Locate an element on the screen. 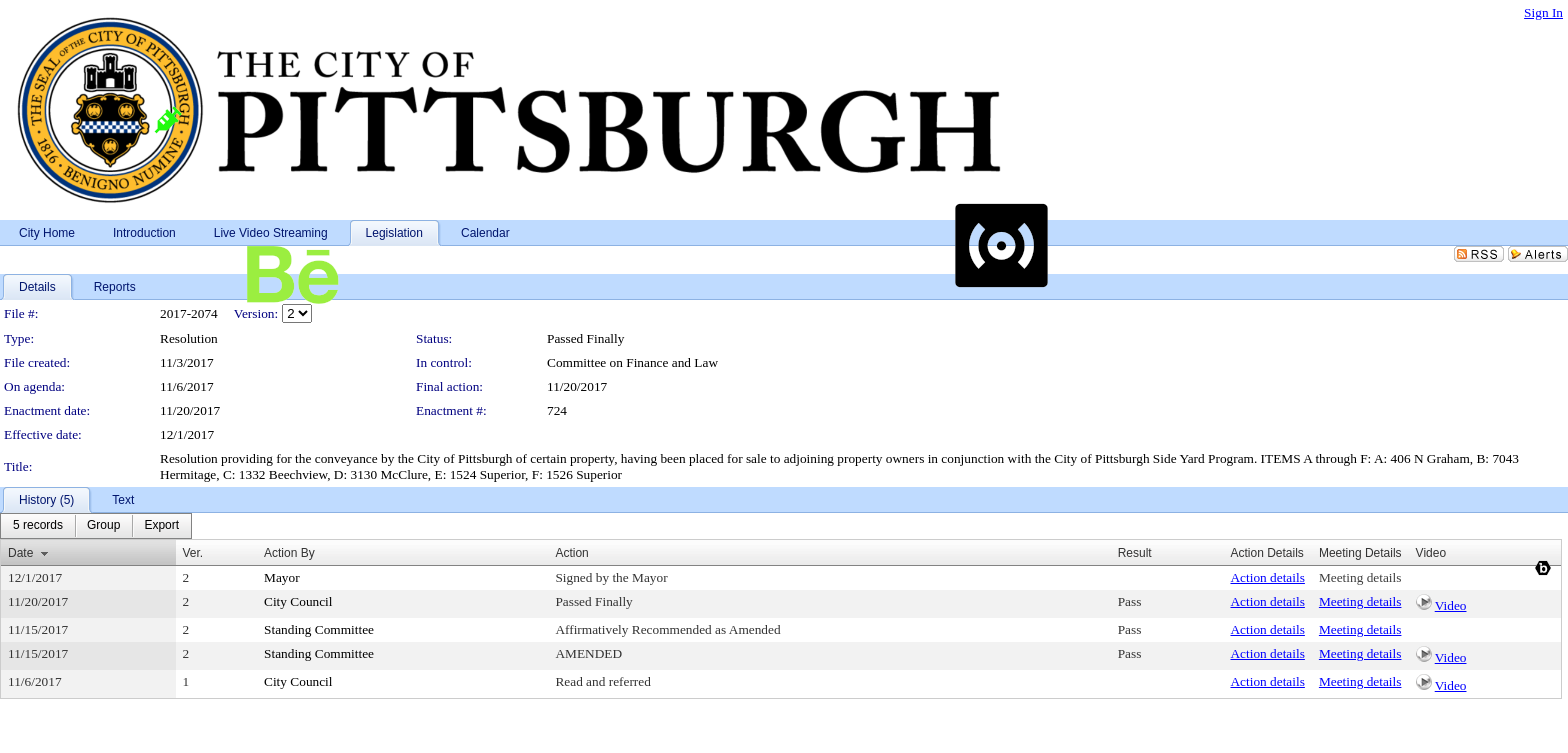 The image size is (1568, 753). access medical or vaccination records is located at coordinates (168, 119).